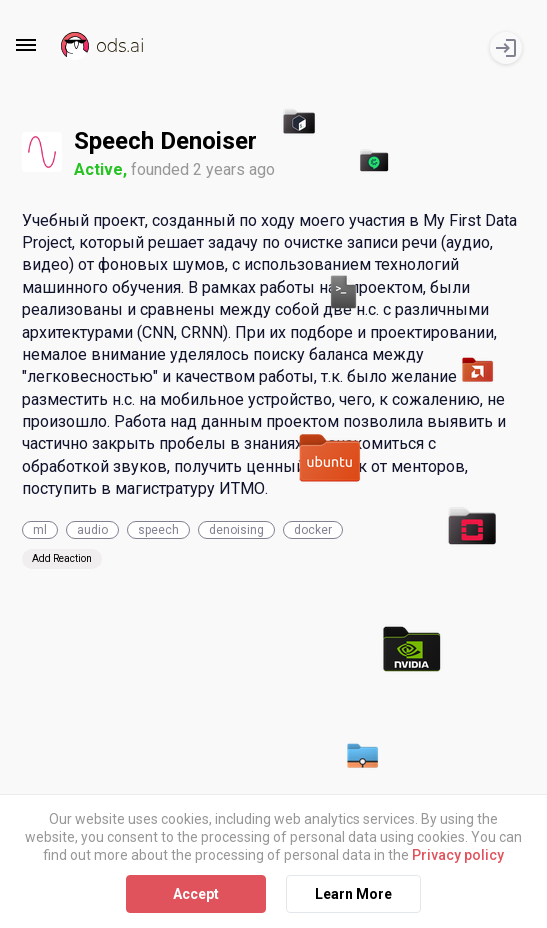 The image size is (547, 928). Describe the element at coordinates (329, 459) in the screenshot. I see `open ubuntu-related files folder` at that location.